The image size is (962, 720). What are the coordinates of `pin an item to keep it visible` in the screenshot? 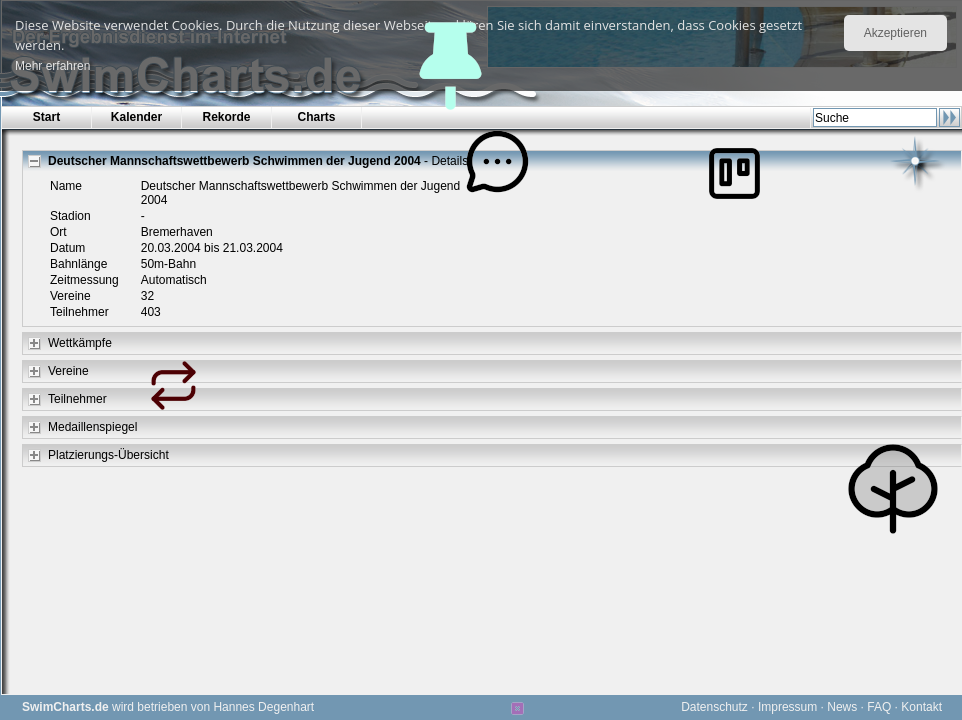 It's located at (450, 63).